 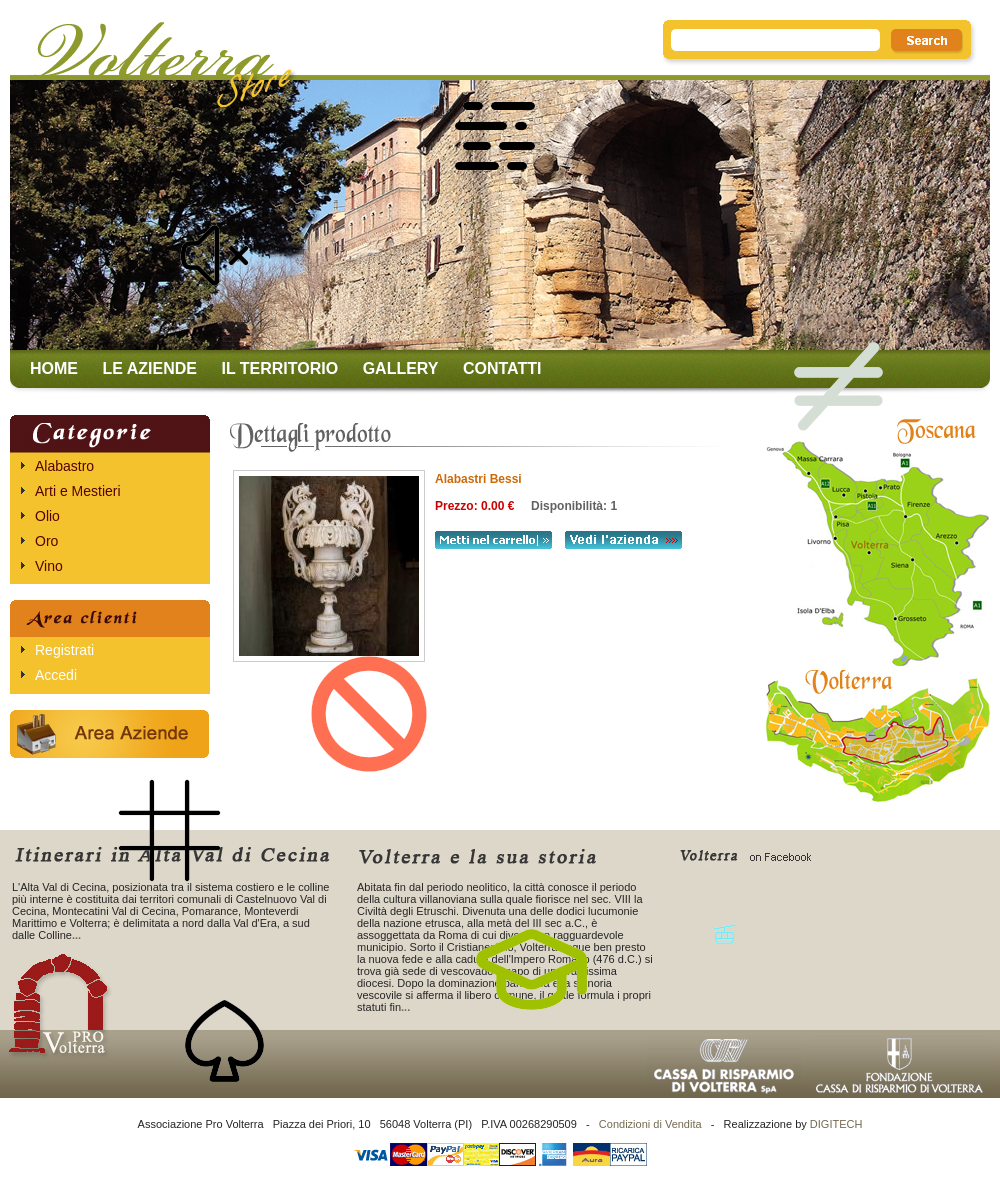 I want to click on indicates misty or foggy weather conditions, so click(x=495, y=134).